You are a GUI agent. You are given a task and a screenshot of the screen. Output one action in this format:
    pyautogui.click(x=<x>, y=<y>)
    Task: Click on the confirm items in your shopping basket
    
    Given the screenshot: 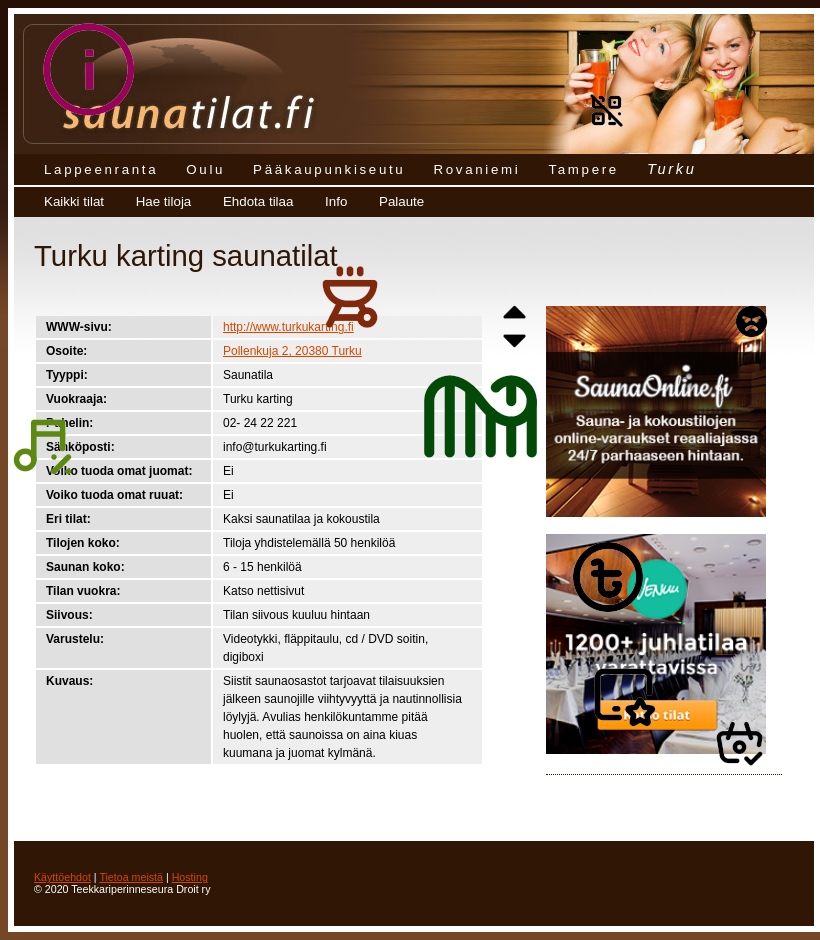 What is the action you would take?
    pyautogui.click(x=739, y=742)
    